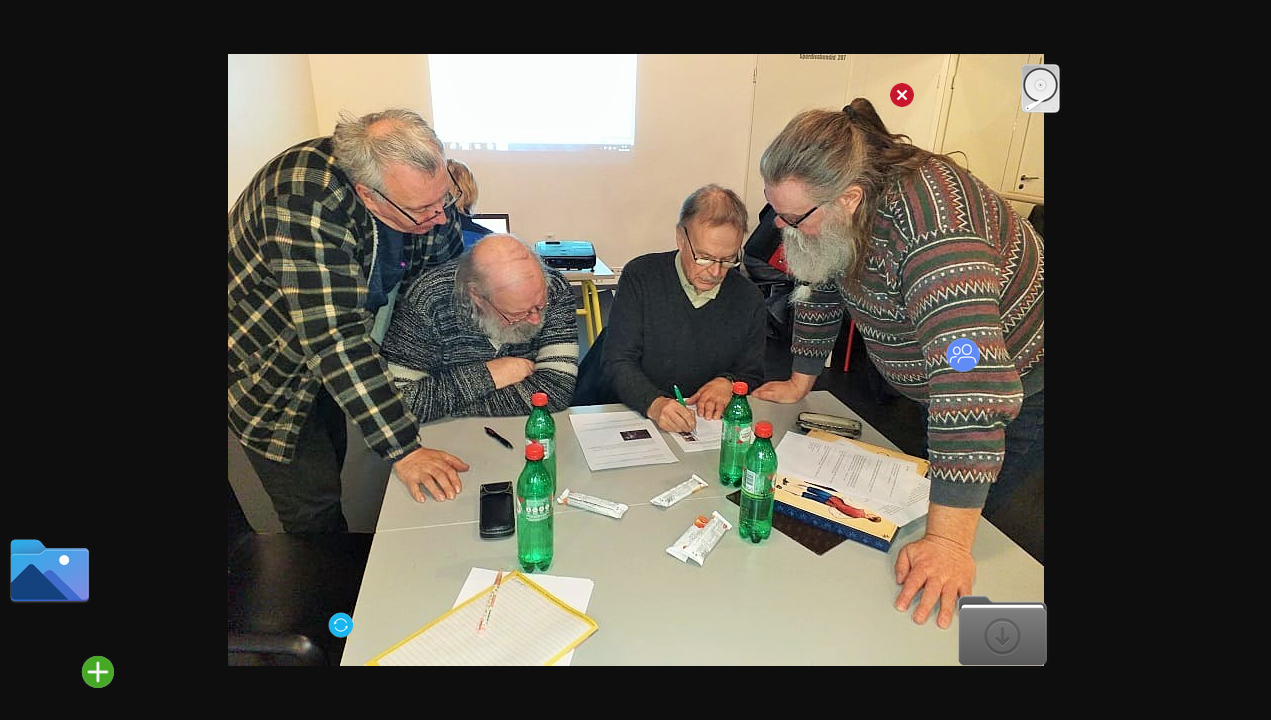 This screenshot has width=1271, height=720. I want to click on cancel or close the current action, so click(902, 95).